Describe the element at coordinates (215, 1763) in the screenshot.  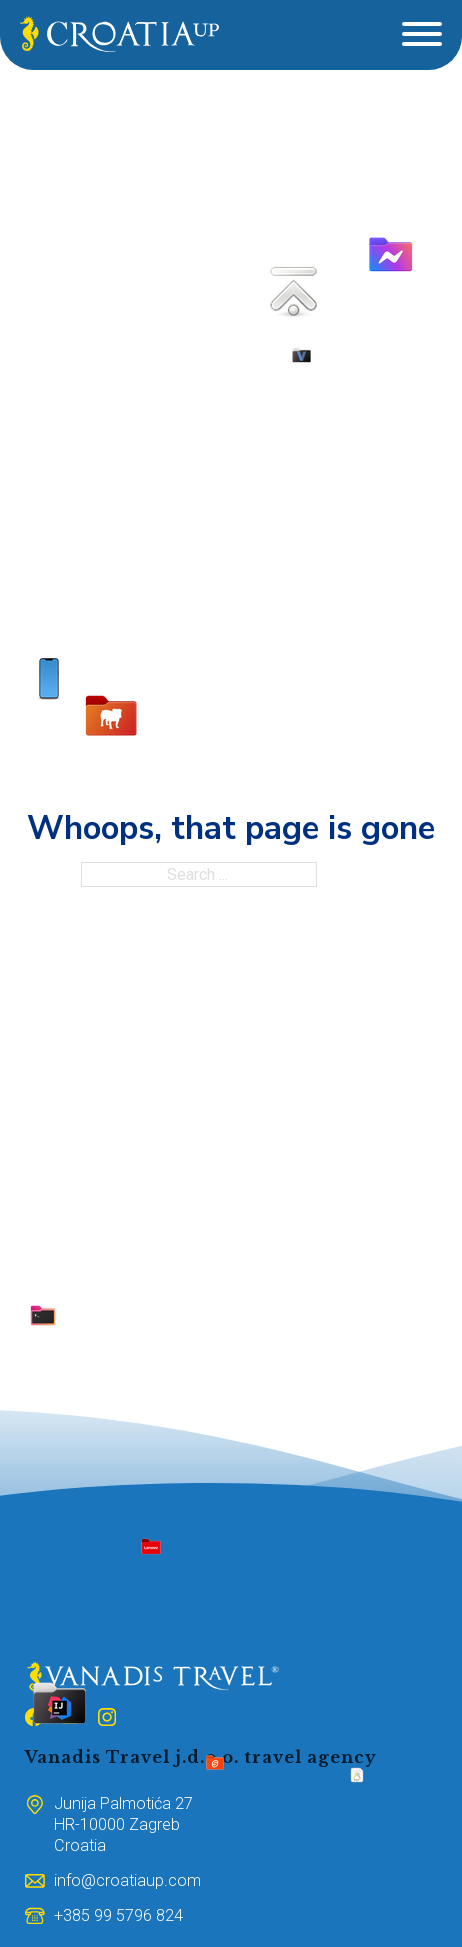
I see `open svelte project folder` at that location.